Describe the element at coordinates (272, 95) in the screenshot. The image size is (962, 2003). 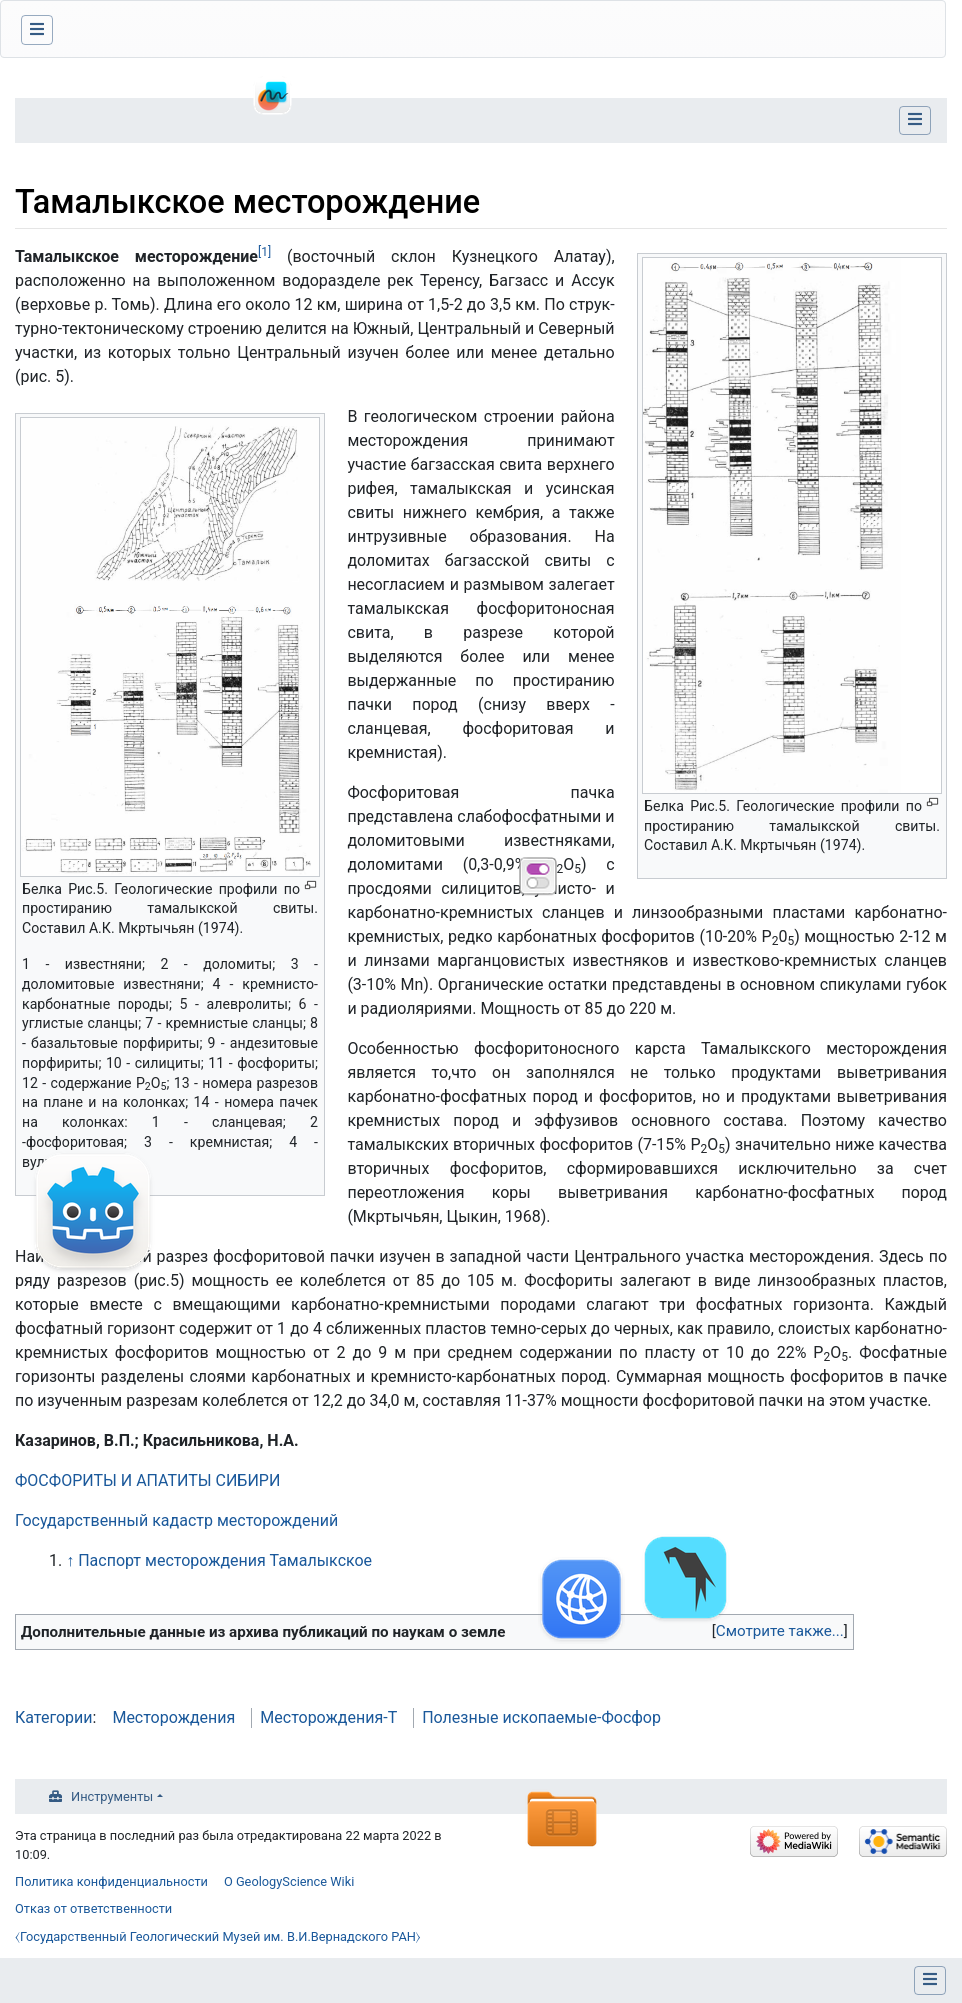
I see `open freeform app for brainstorming and sketching` at that location.